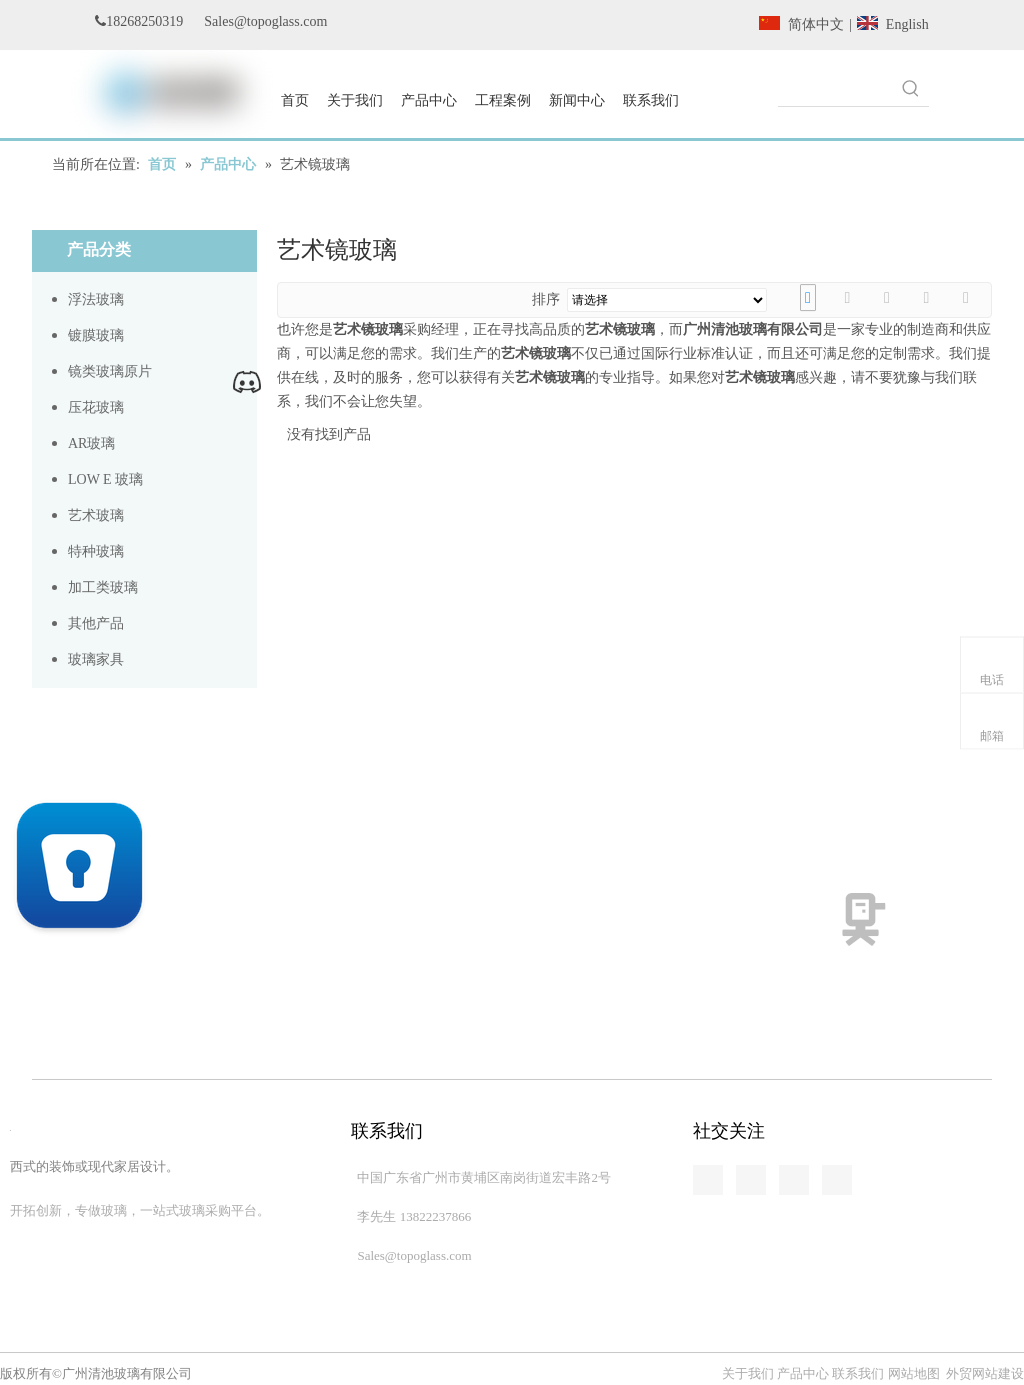 Image resolution: width=1024 pixels, height=1385 pixels. What do you see at coordinates (247, 382) in the screenshot?
I see `open Discord app` at bounding box center [247, 382].